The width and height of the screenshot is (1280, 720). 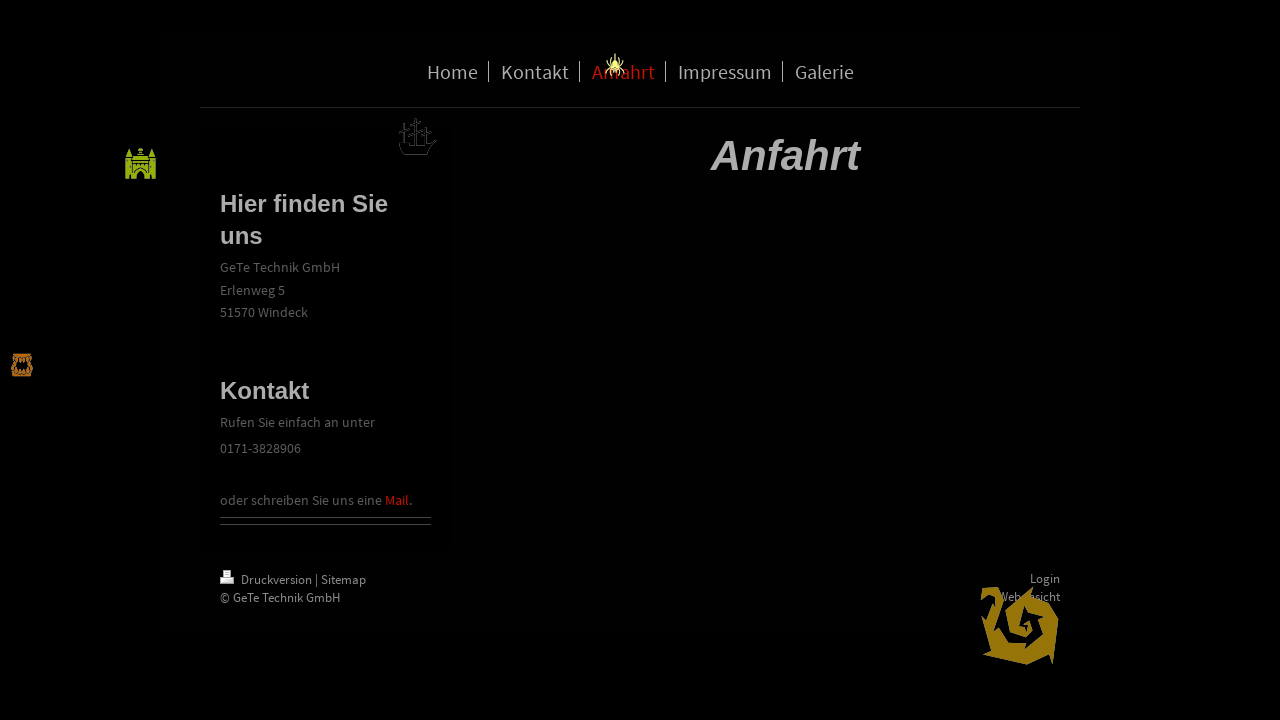 What do you see at coordinates (615, 65) in the screenshot?
I see `indicates a spooky or halloween-themed game element` at bounding box center [615, 65].